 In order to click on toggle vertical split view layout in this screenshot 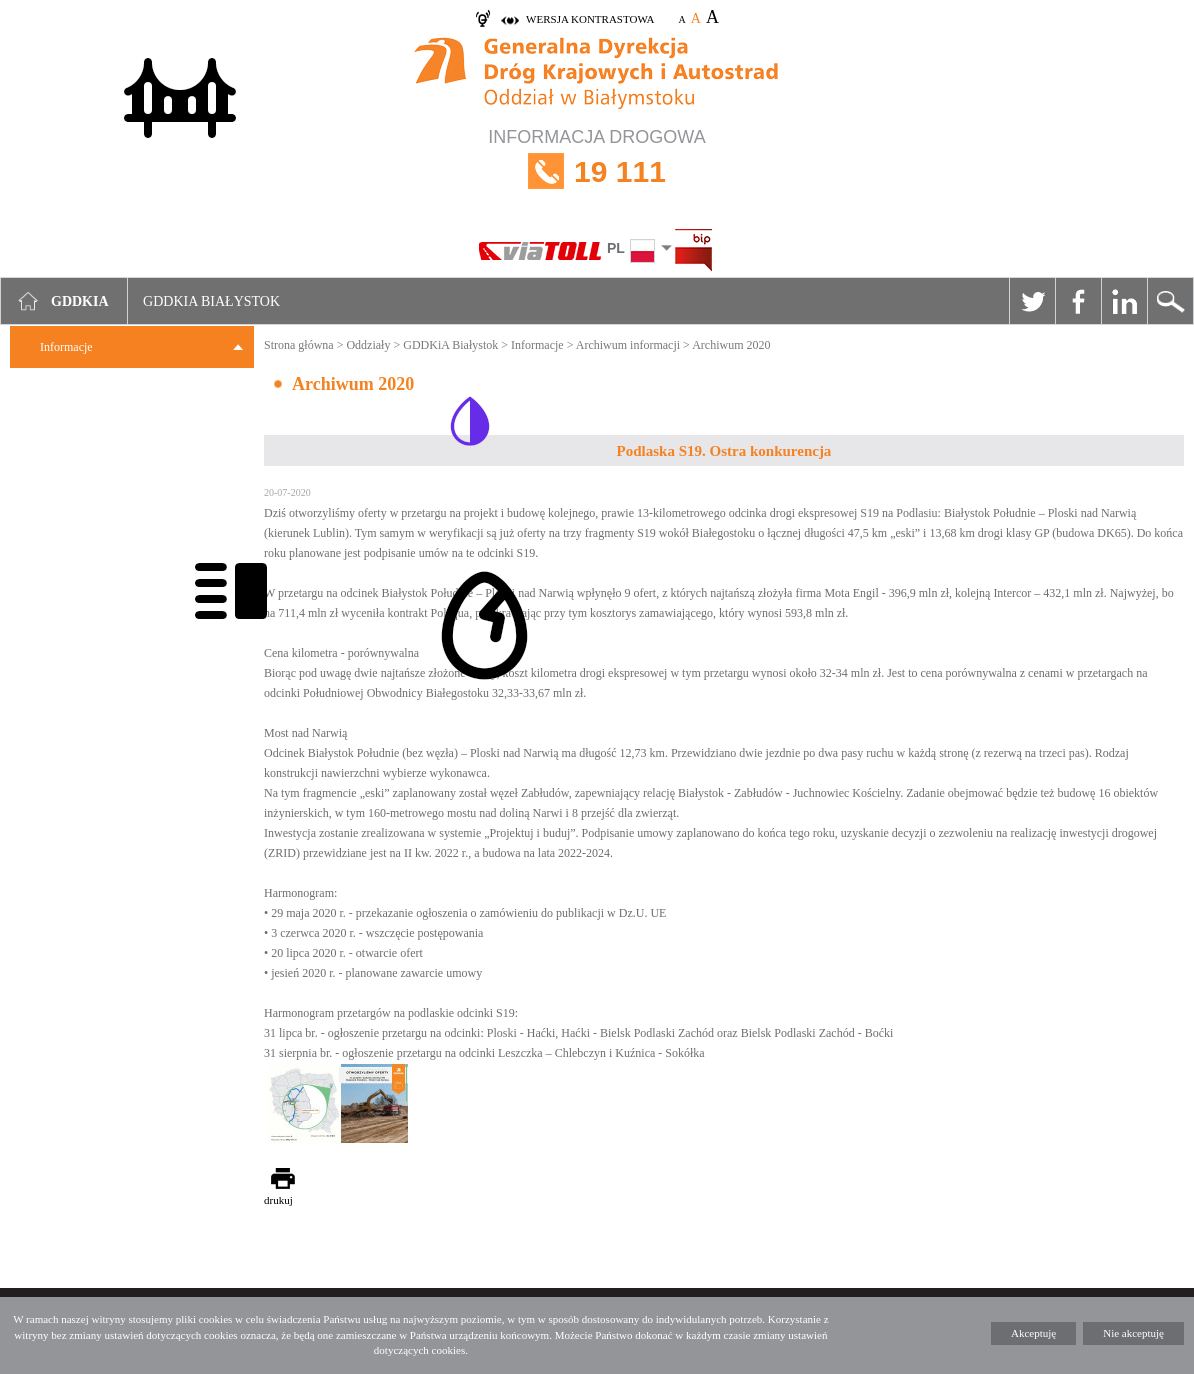, I will do `click(231, 591)`.